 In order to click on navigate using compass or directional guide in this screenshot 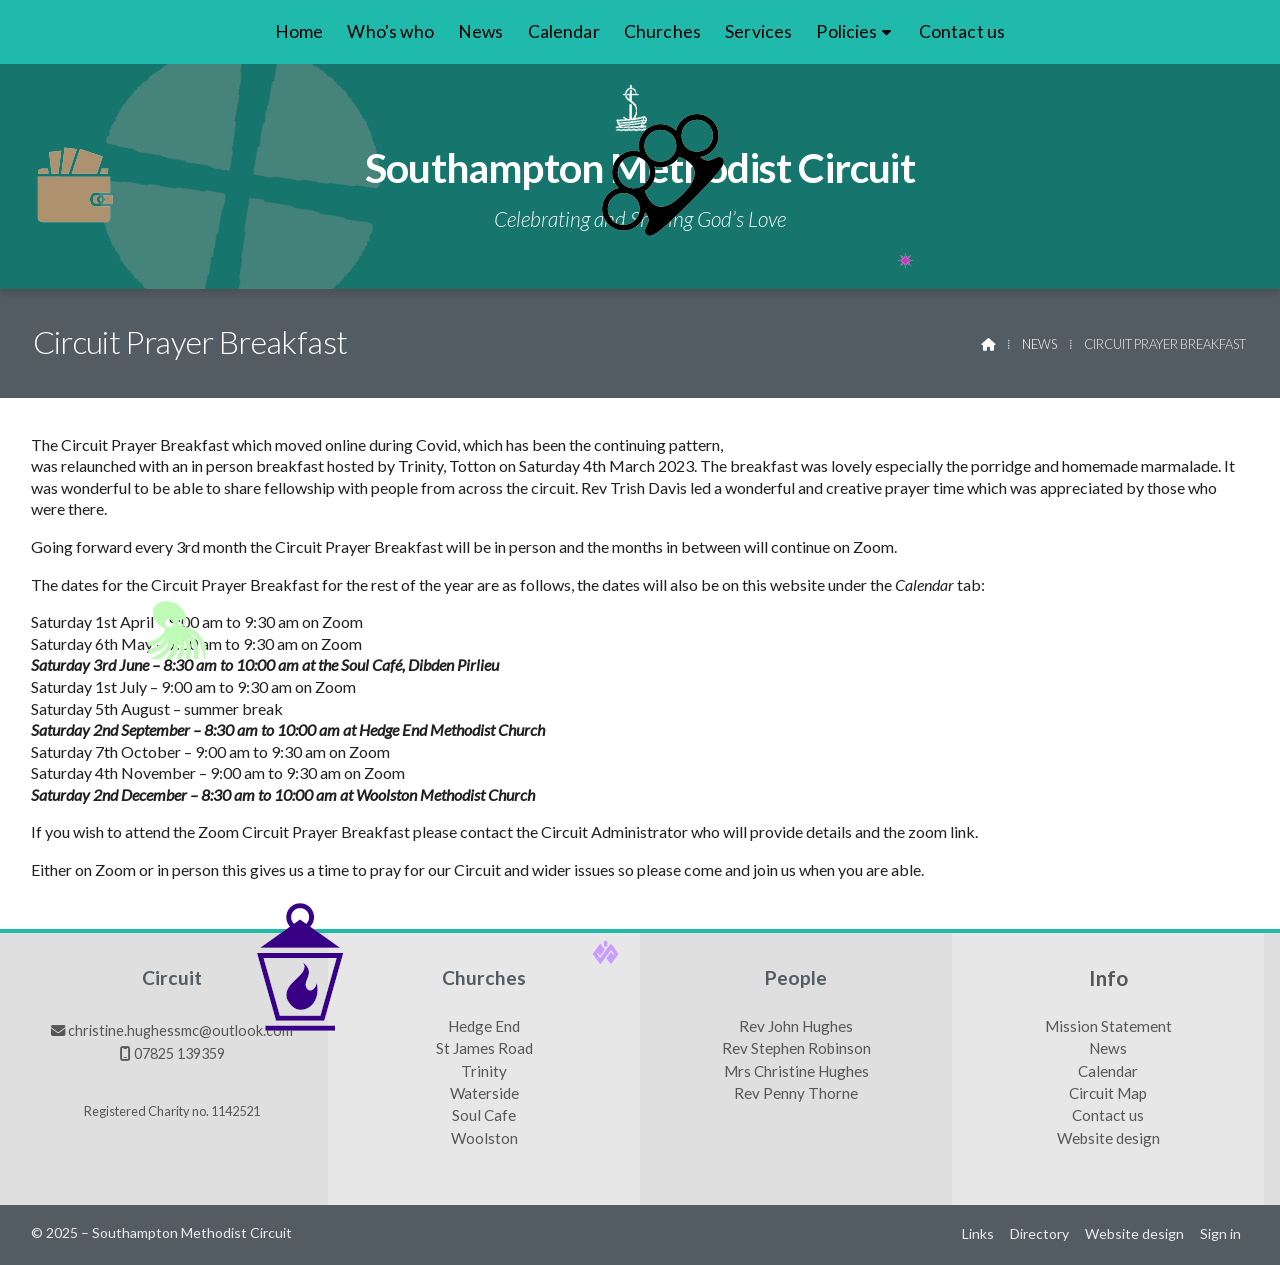, I will do `click(905, 260)`.